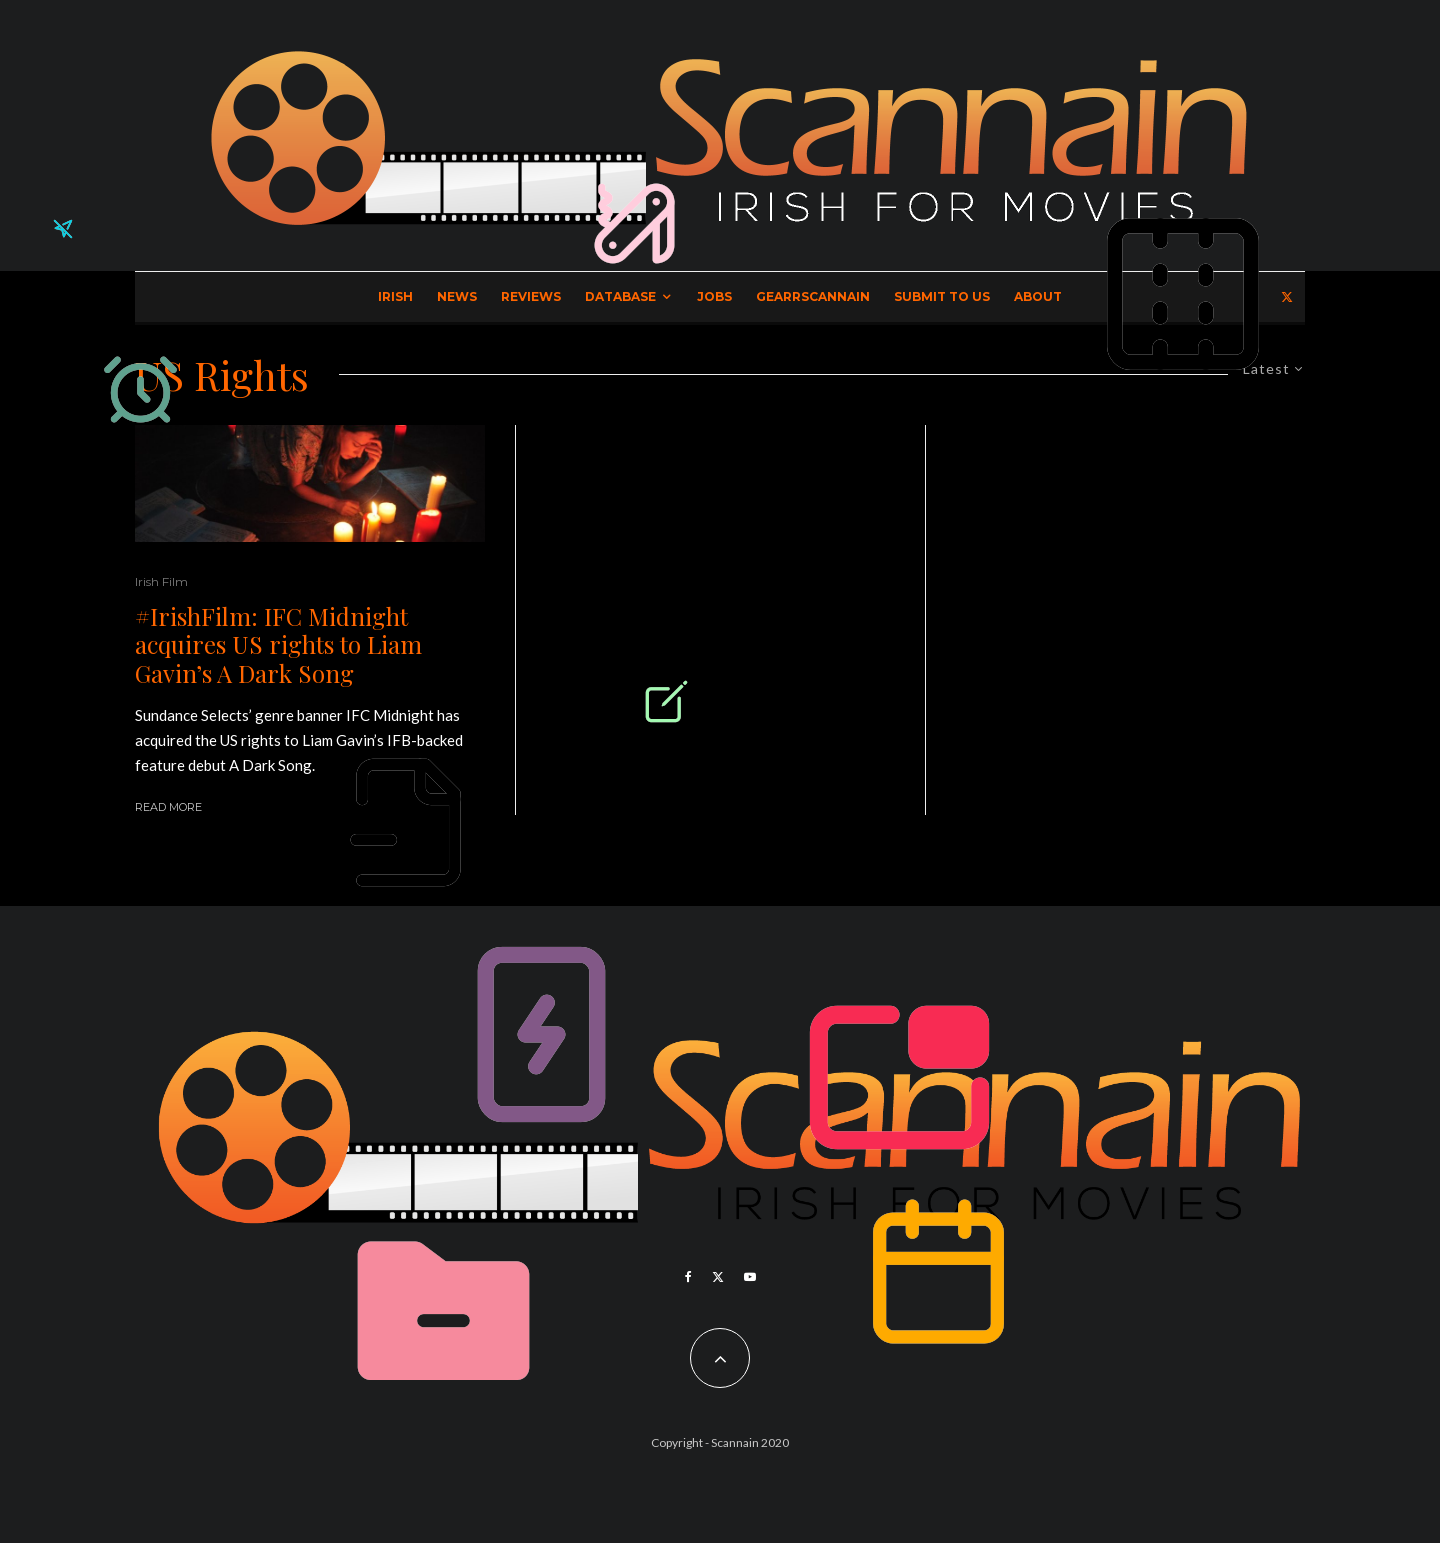  I want to click on set or manage alarms, so click(140, 389).